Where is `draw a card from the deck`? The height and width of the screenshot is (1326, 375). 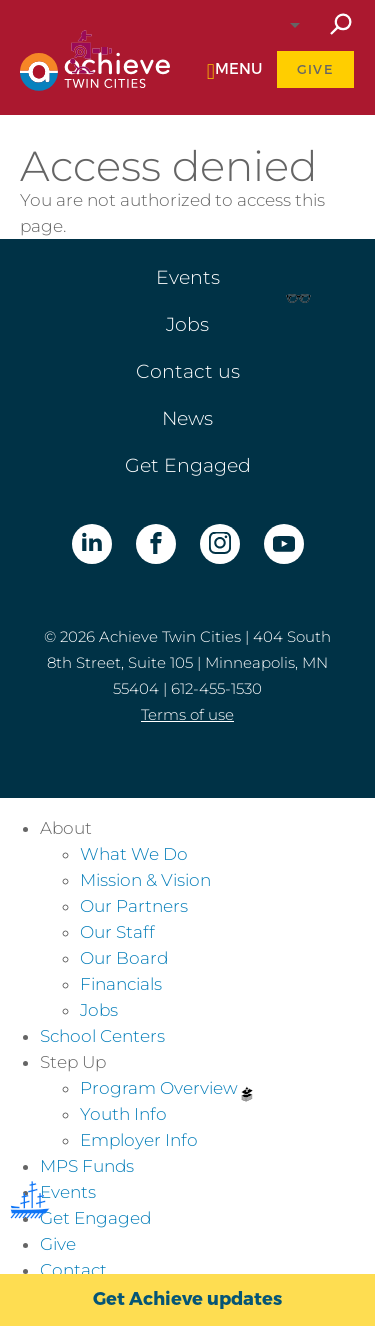
draw a card from the deck is located at coordinates (247, 1094).